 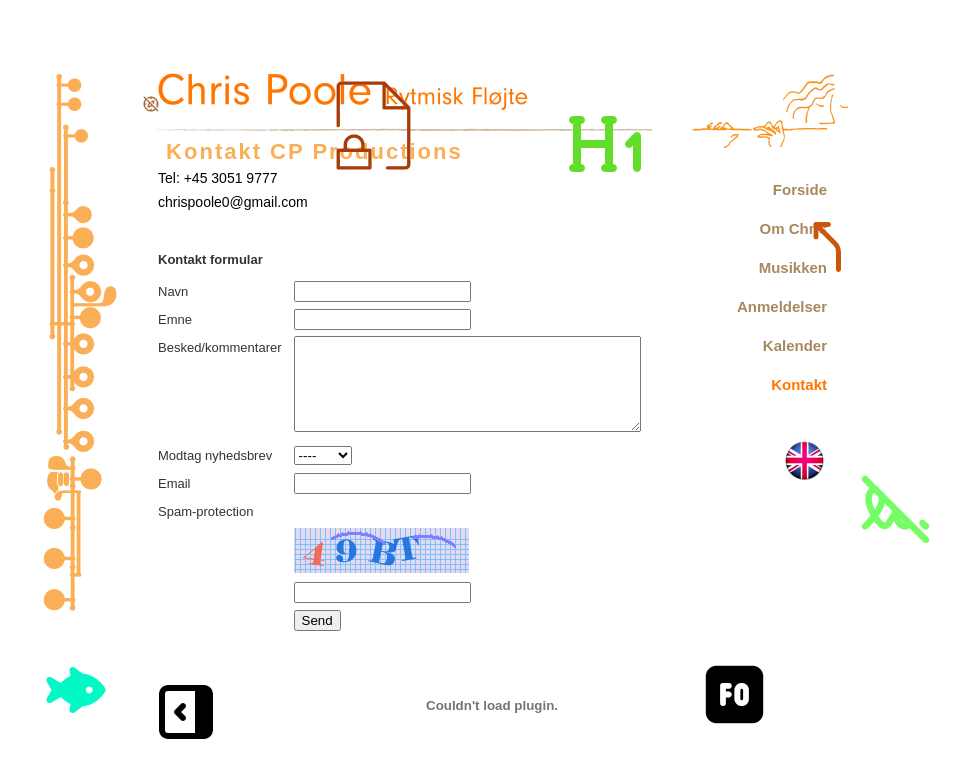 What do you see at coordinates (734, 694) in the screenshot?
I see `select F0 keyboard shortcut or function key` at bounding box center [734, 694].